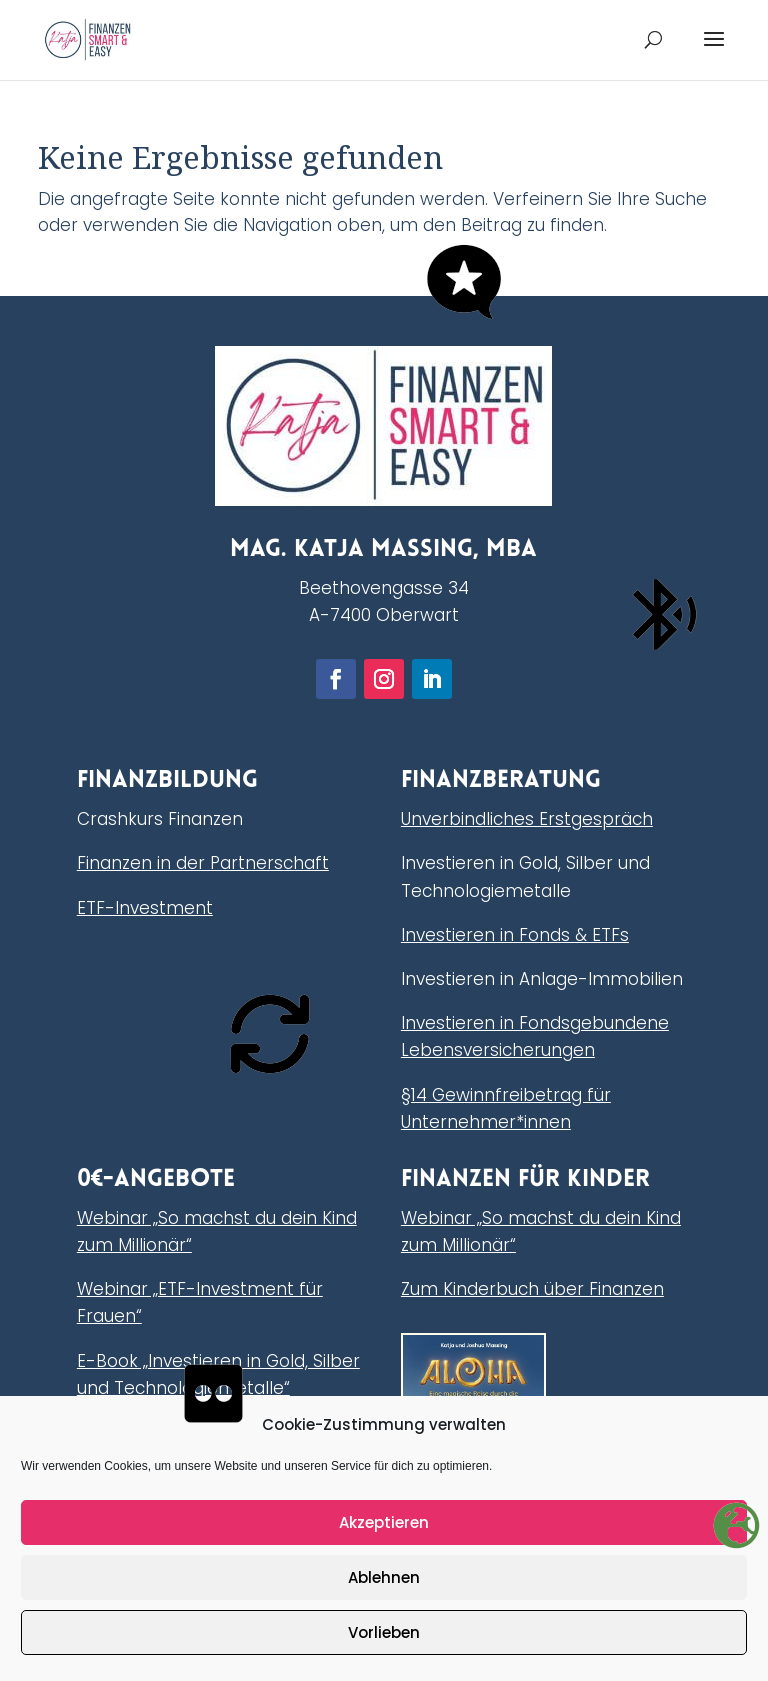 Image resolution: width=768 pixels, height=1681 pixels. I want to click on searching for nearby bluetooth devices, so click(664, 614).